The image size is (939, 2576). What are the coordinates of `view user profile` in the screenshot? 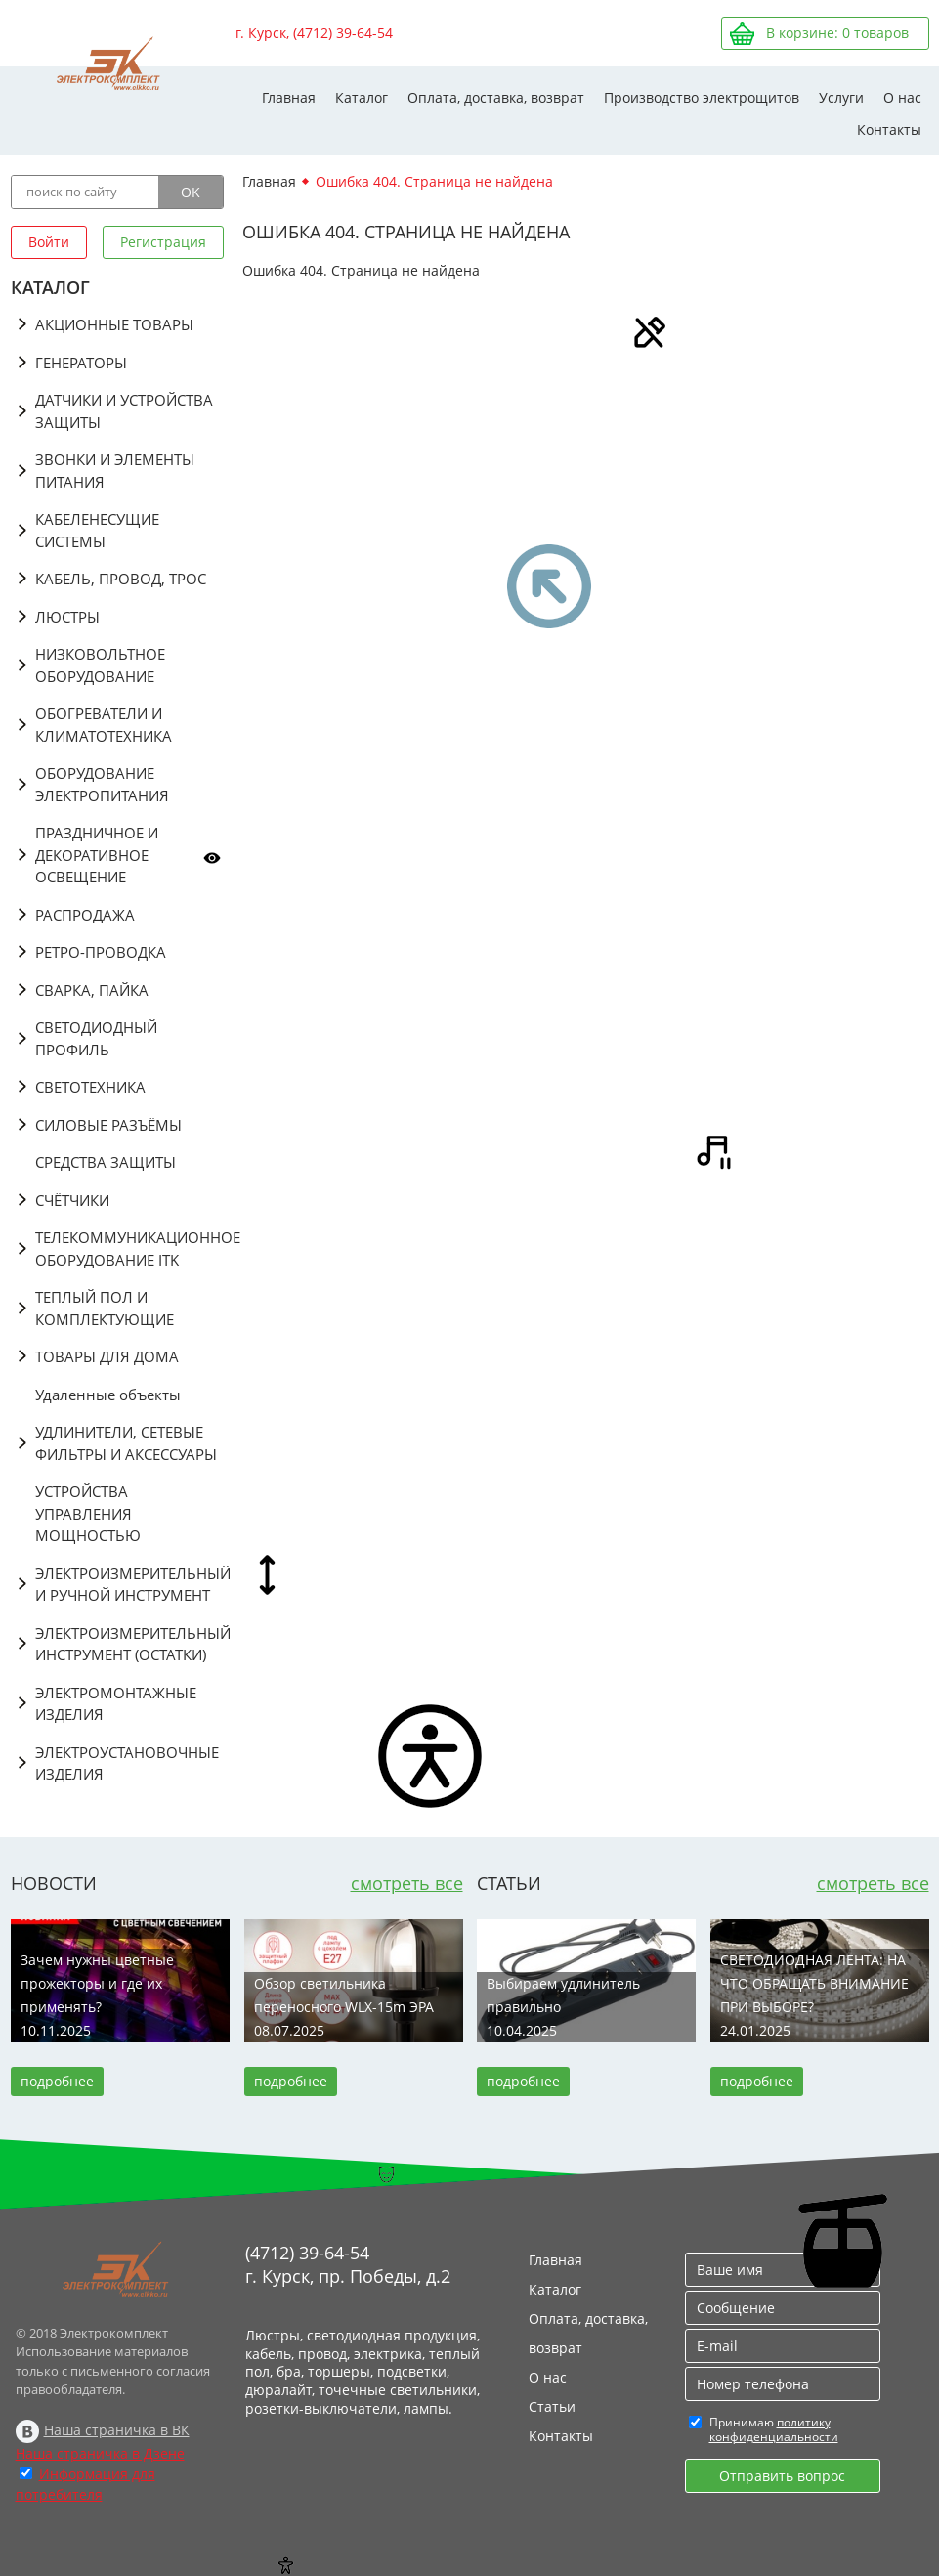 It's located at (430, 1756).